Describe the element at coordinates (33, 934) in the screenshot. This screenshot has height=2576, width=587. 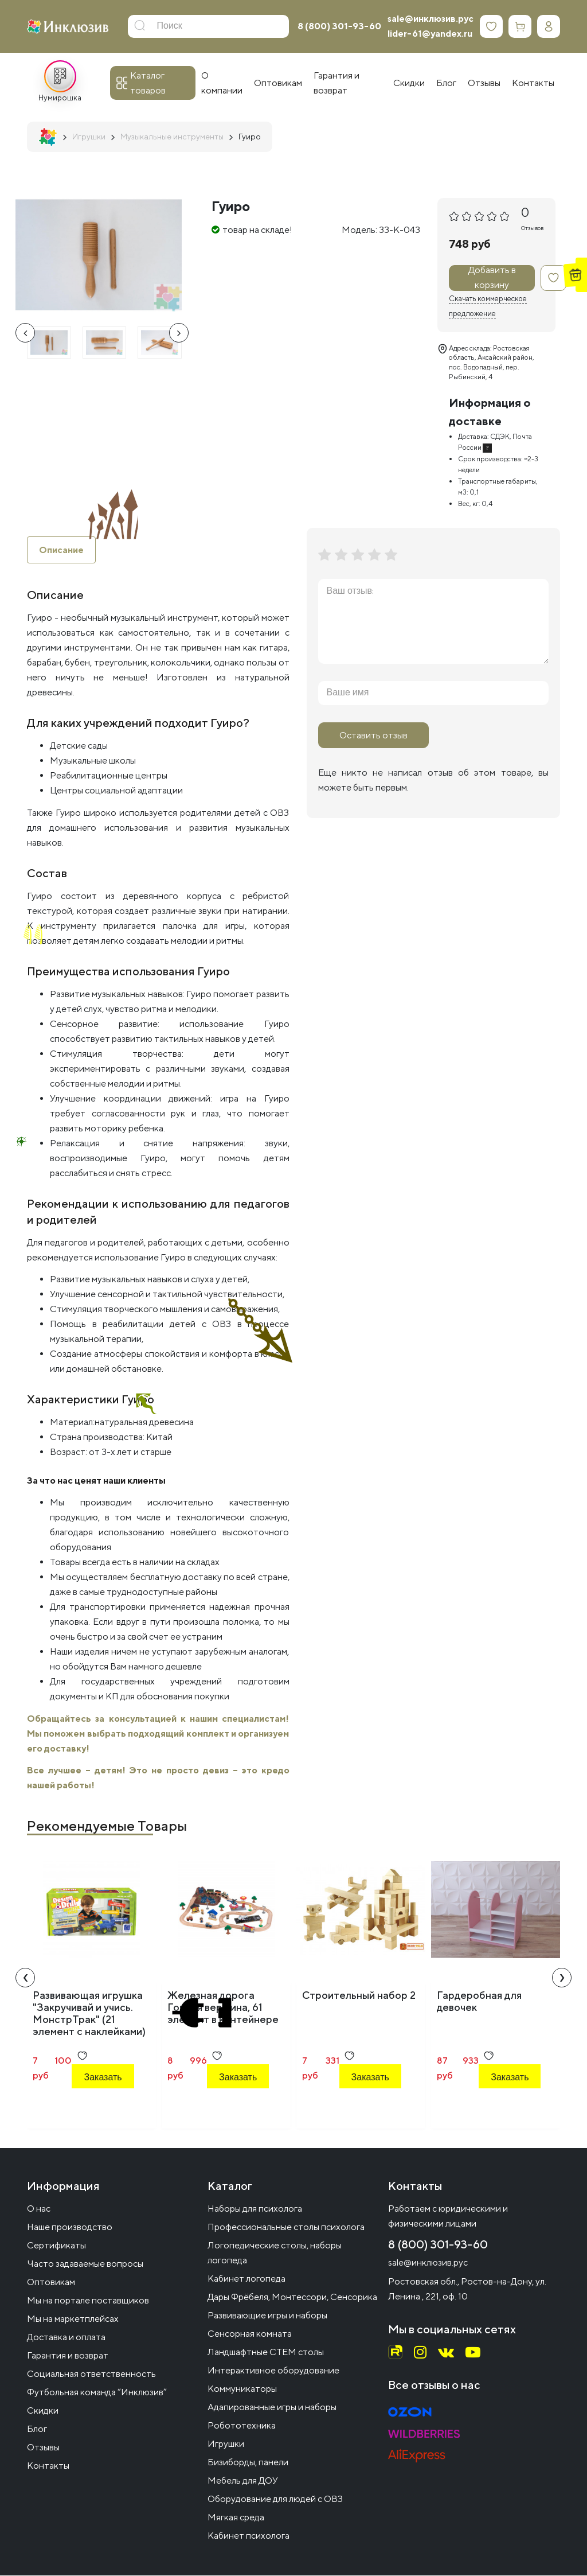
I see `hieroglyph or ancient symbol representing the letter Y` at that location.